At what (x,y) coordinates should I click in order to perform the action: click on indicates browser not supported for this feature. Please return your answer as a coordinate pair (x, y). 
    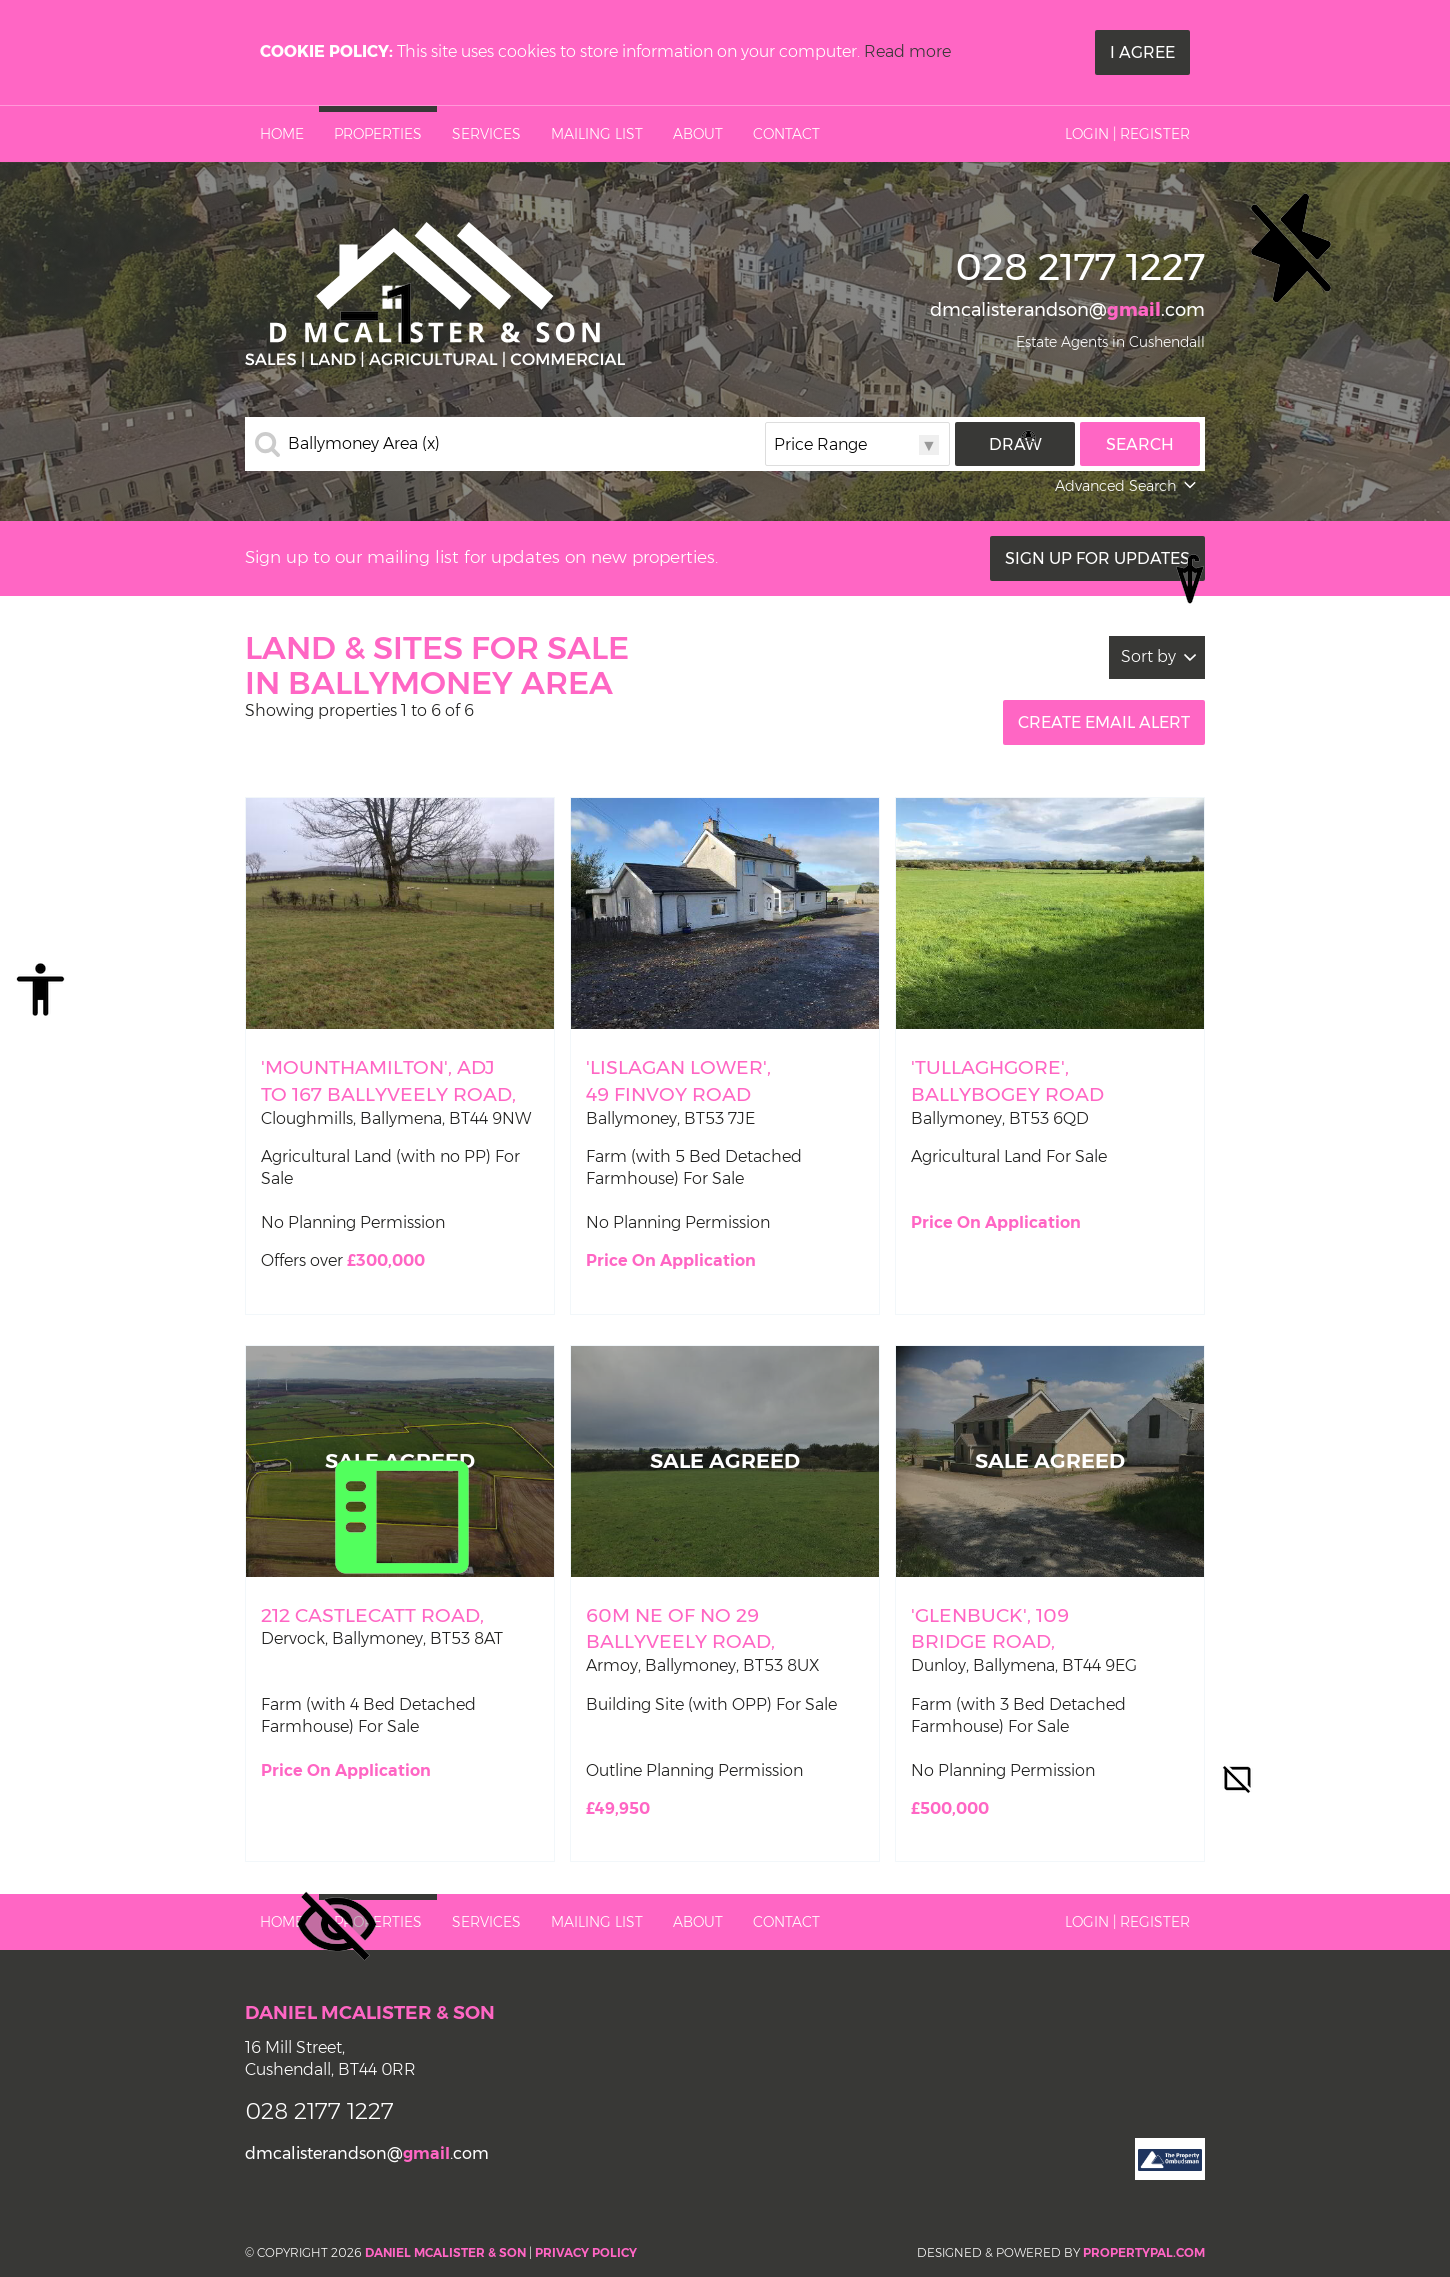
    Looking at the image, I should click on (1237, 1778).